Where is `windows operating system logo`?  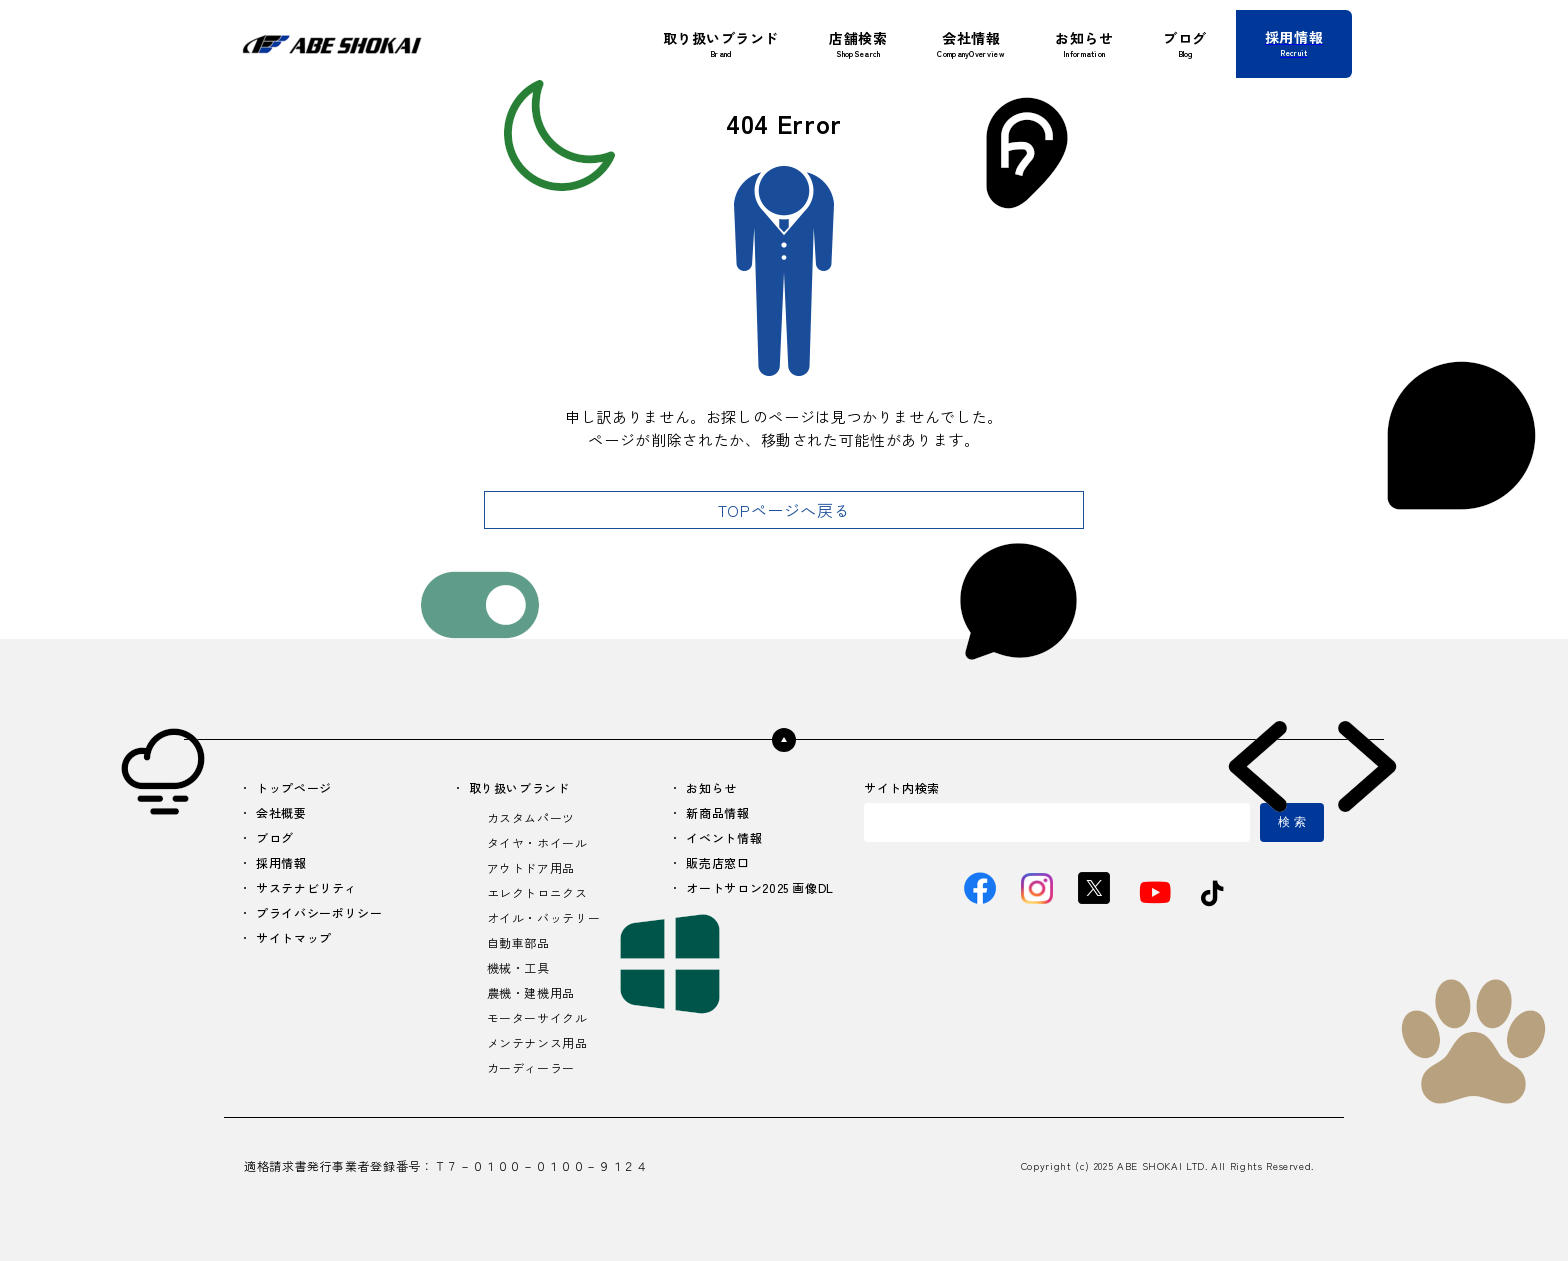 windows operating system logo is located at coordinates (670, 964).